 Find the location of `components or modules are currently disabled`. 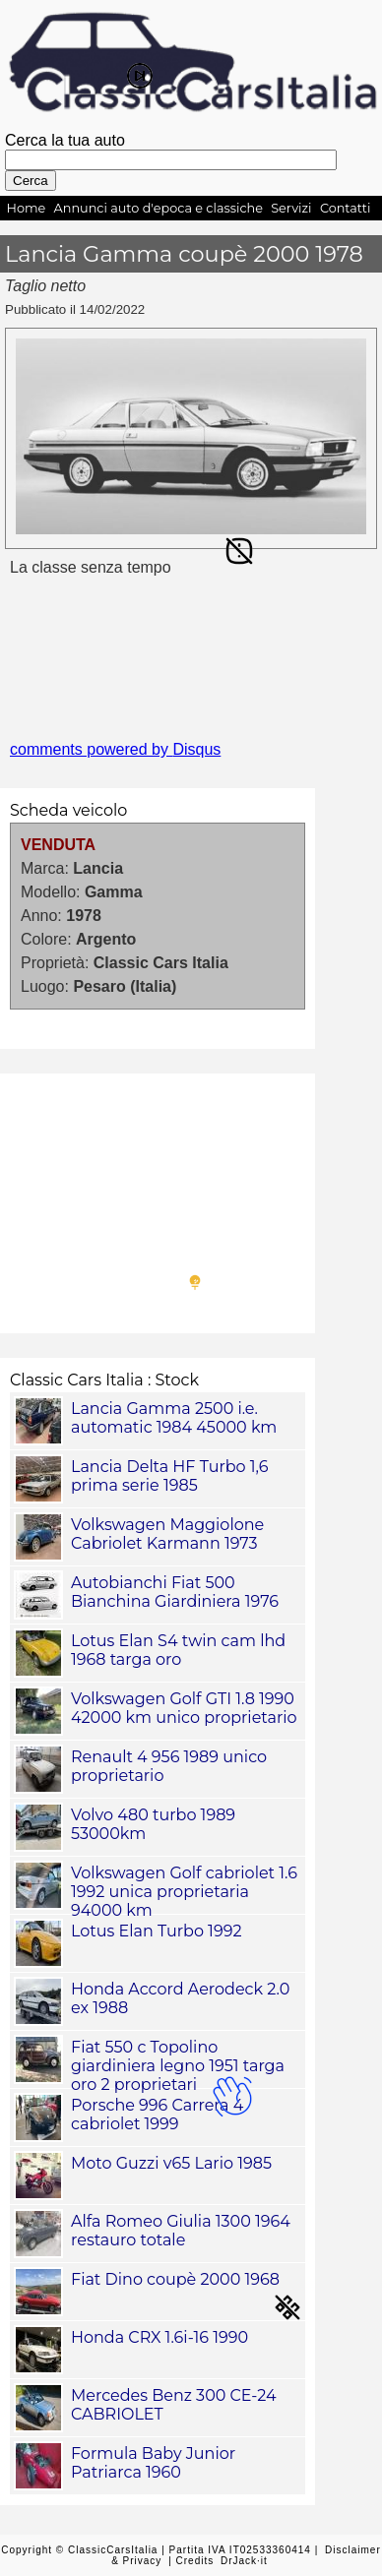

components or modules are currently disabled is located at coordinates (287, 2307).